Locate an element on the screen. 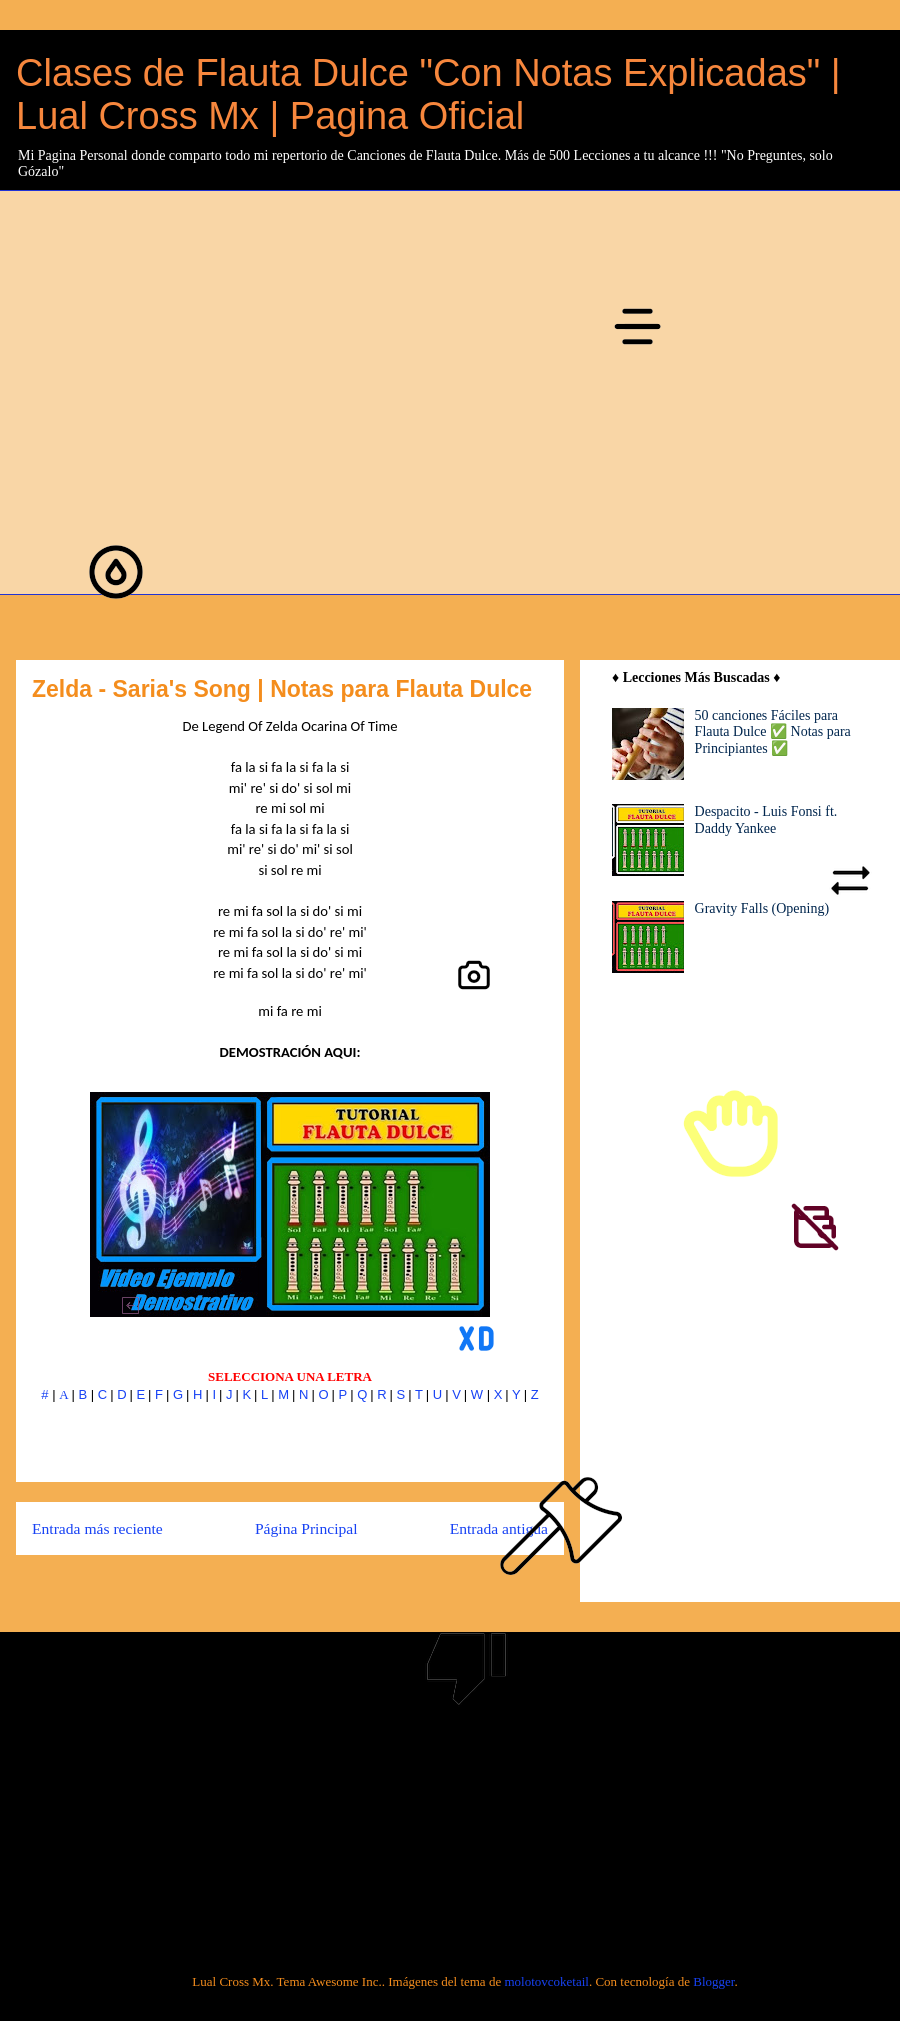 Image resolution: width=900 pixels, height=2021 pixels. go back to previous screen is located at coordinates (130, 1305).